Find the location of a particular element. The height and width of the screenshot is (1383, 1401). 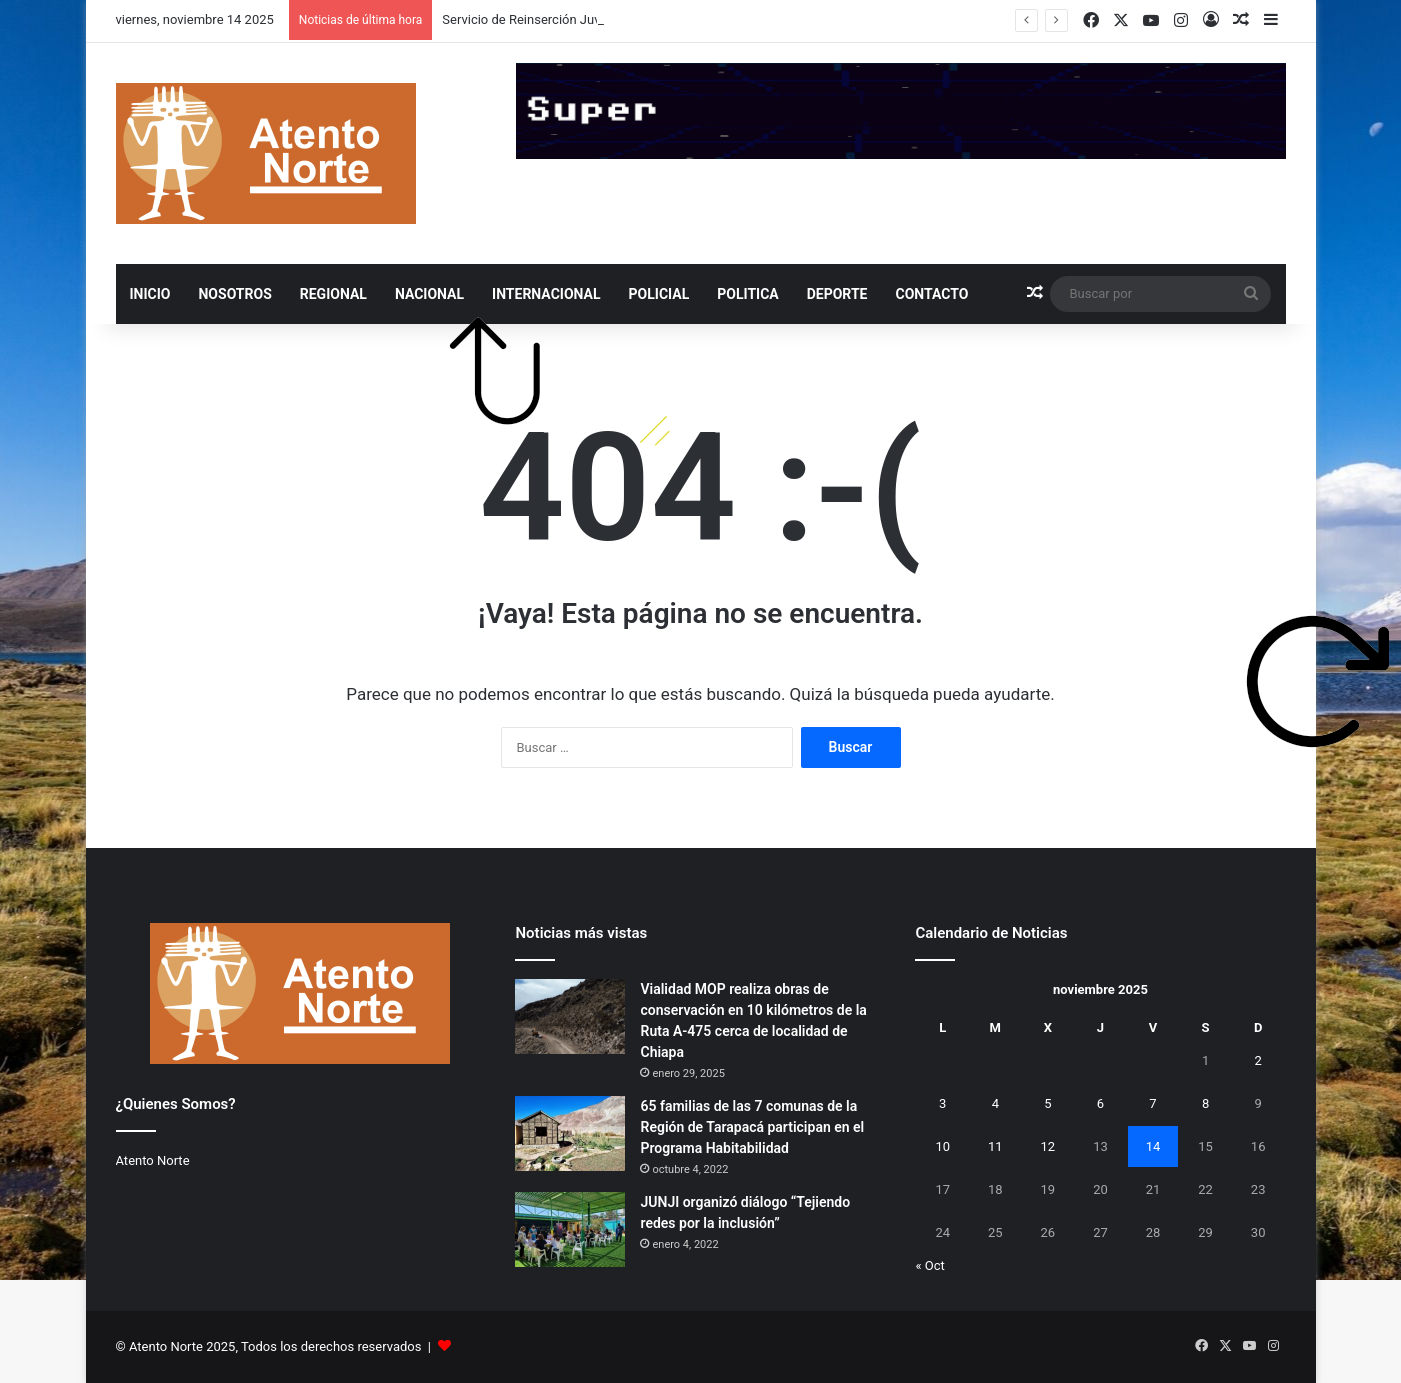

undo or go back to previous state is located at coordinates (499, 371).